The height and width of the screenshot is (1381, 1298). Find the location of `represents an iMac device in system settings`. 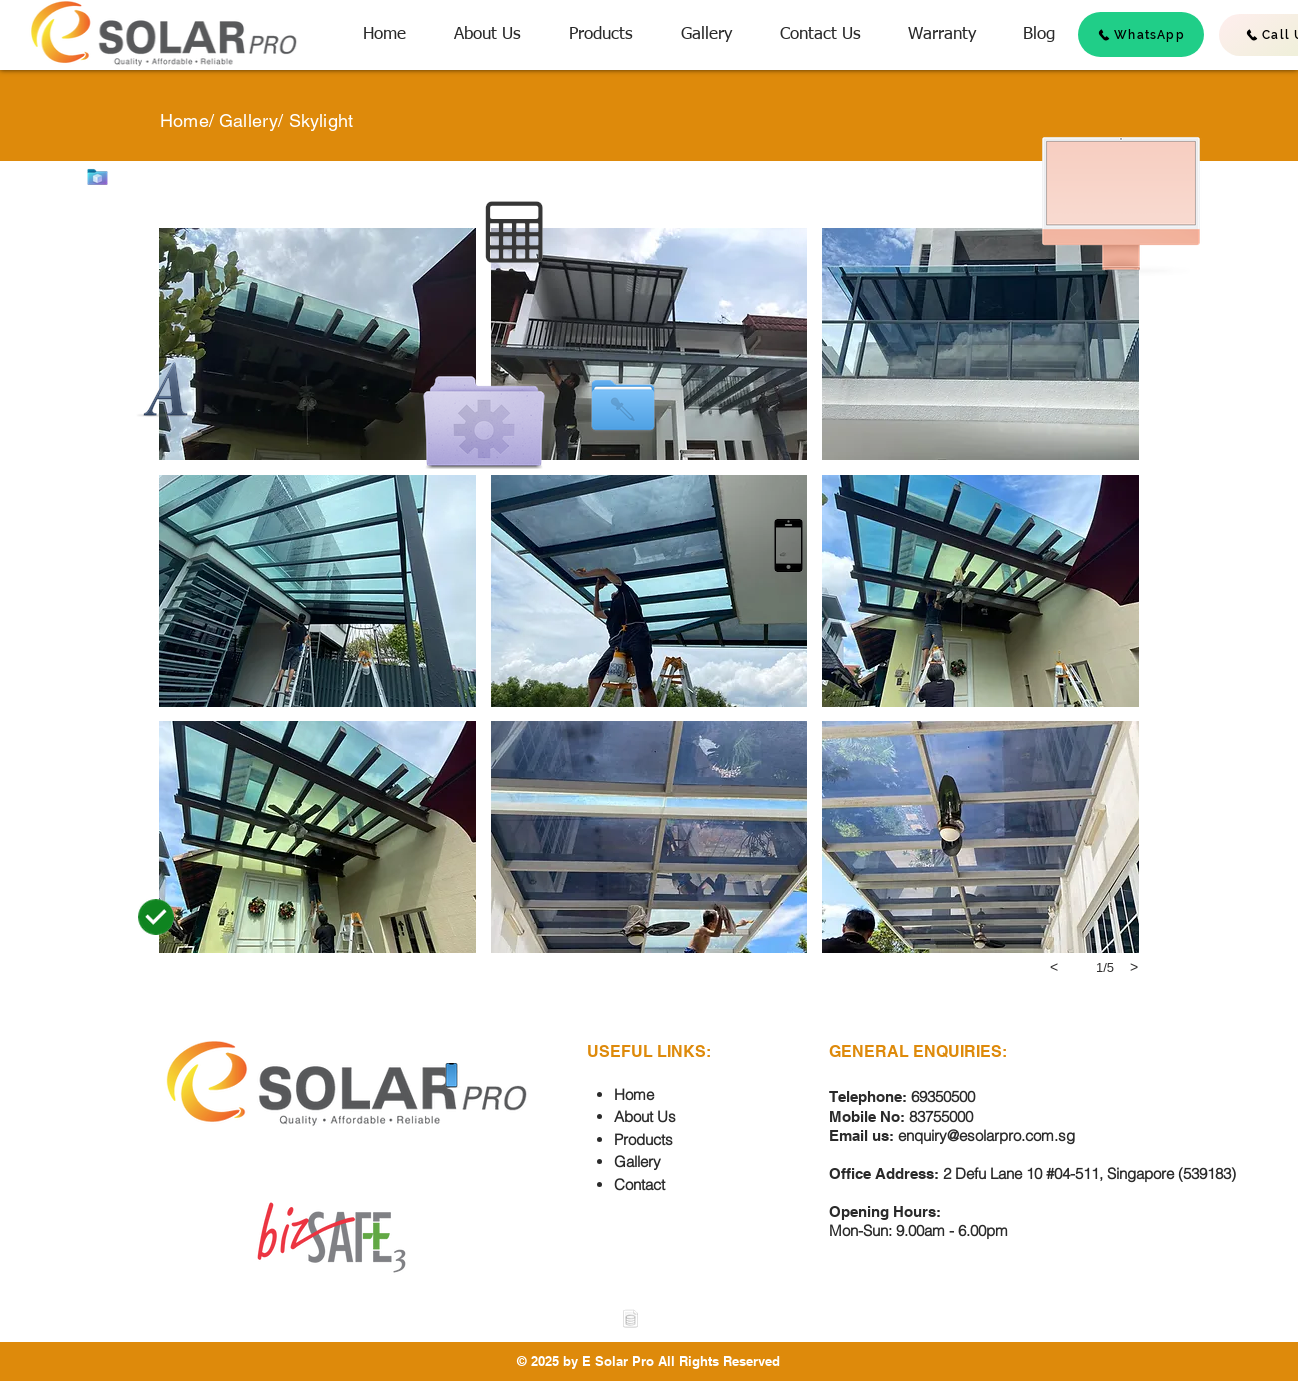

represents an iMac device in system settings is located at coordinates (1121, 201).